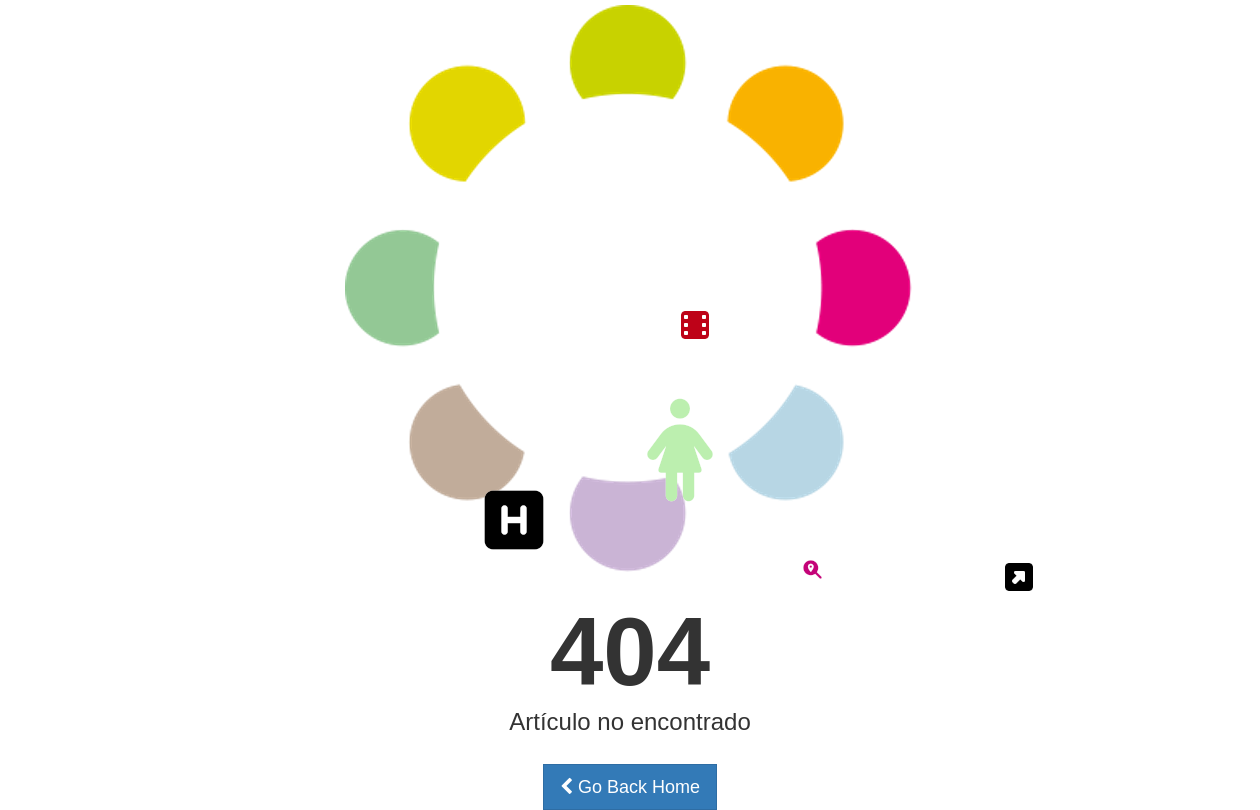 Image resolution: width=1260 pixels, height=810 pixels. Describe the element at coordinates (514, 520) in the screenshot. I see `indicates a hospital or medical facility nearby` at that location.